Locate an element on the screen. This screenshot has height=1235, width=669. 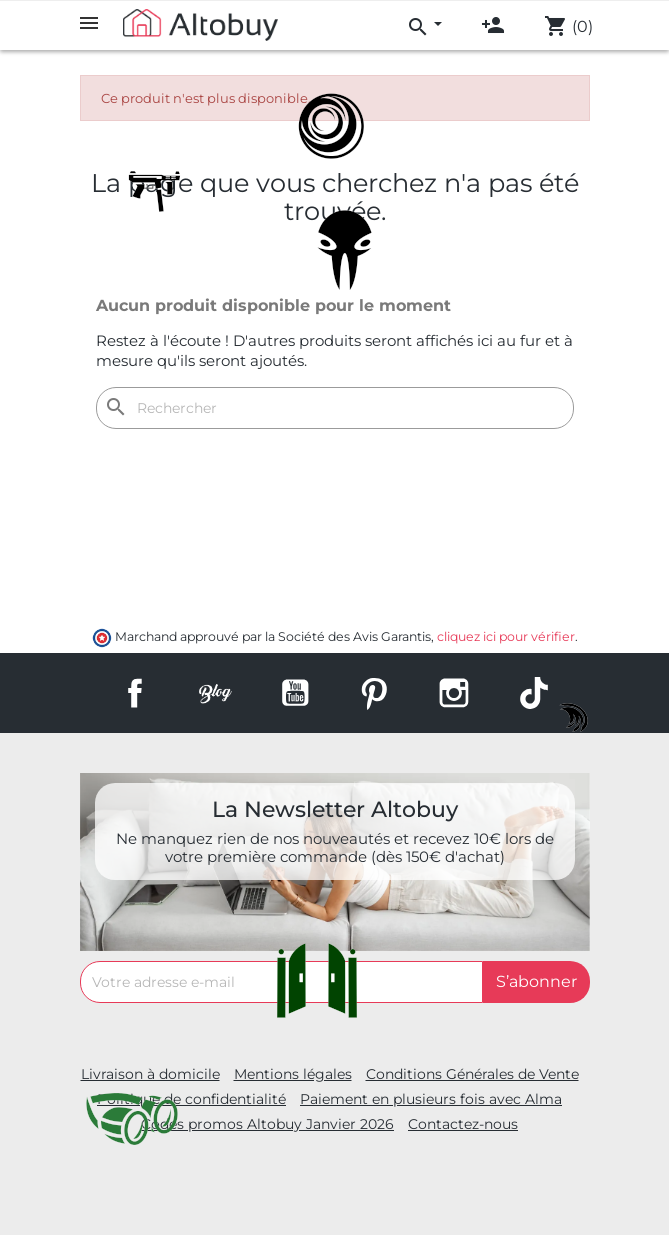
indicates loading or processing state is located at coordinates (332, 126).